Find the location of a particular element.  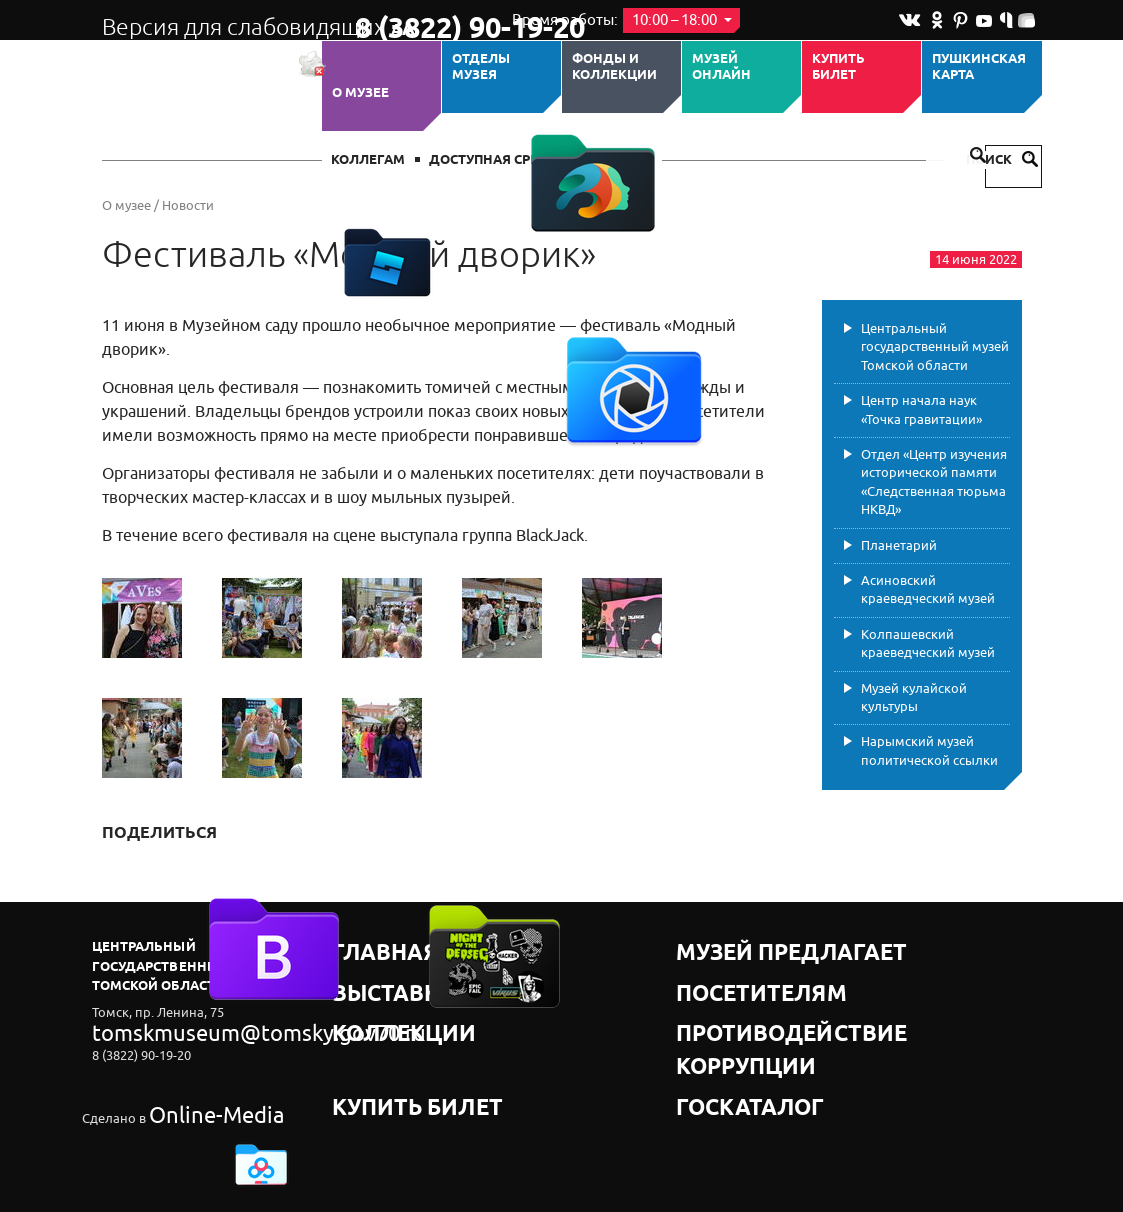

open keyshot project files folder is located at coordinates (633, 393).